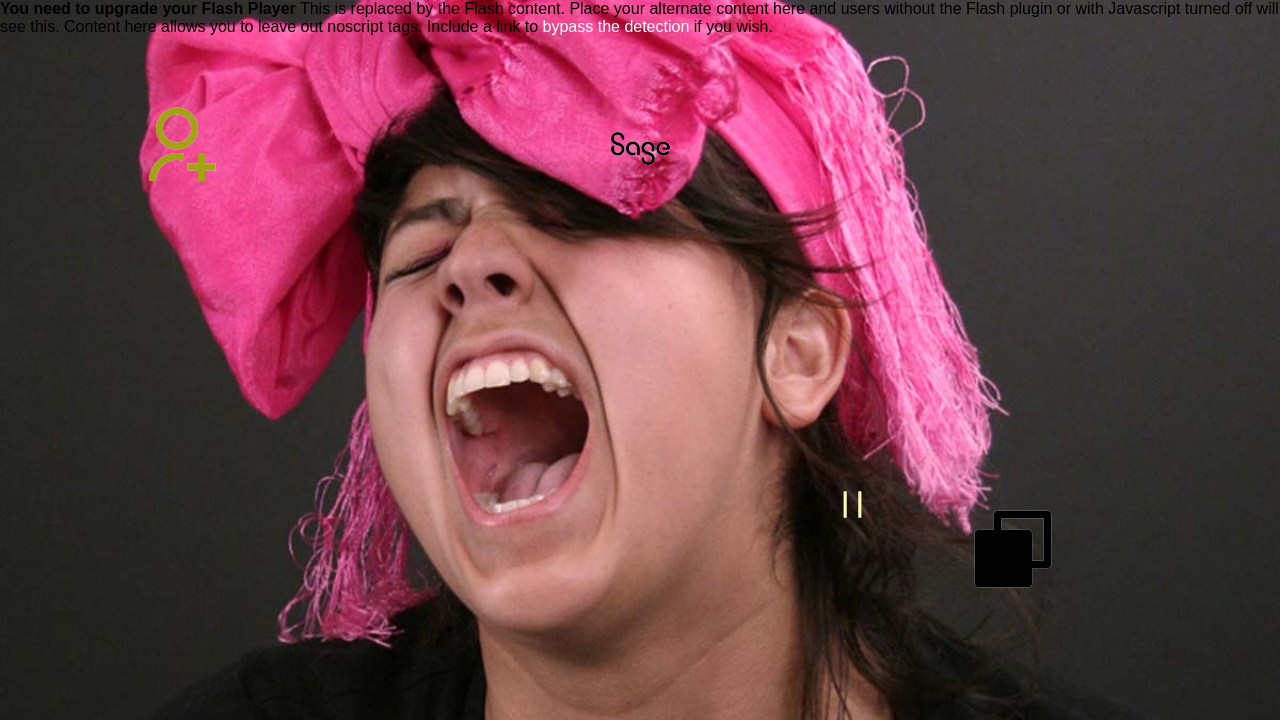 The height and width of the screenshot is (720, 1280). What do you see at coordinates (177, 146) in the screenshot?
I see `add a new user or contact` at bounding box center [177, 146].